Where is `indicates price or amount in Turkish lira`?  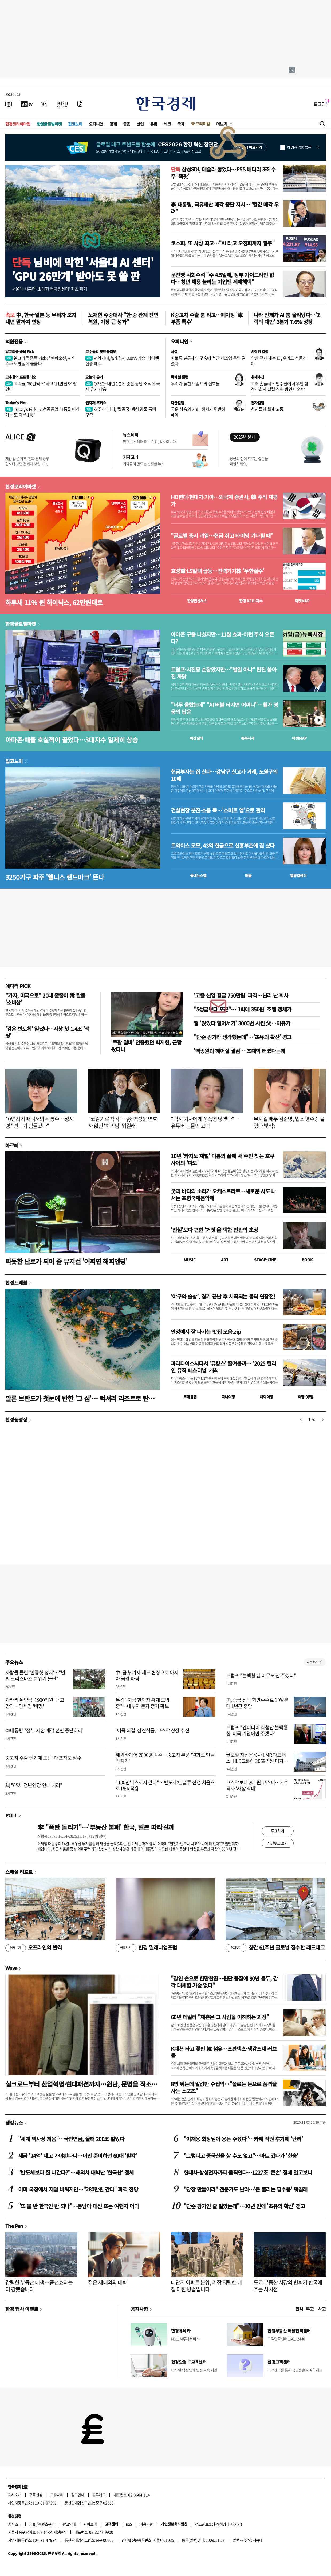 indicates price or amount in Turkish lira is located at coordinates (93, 2429).